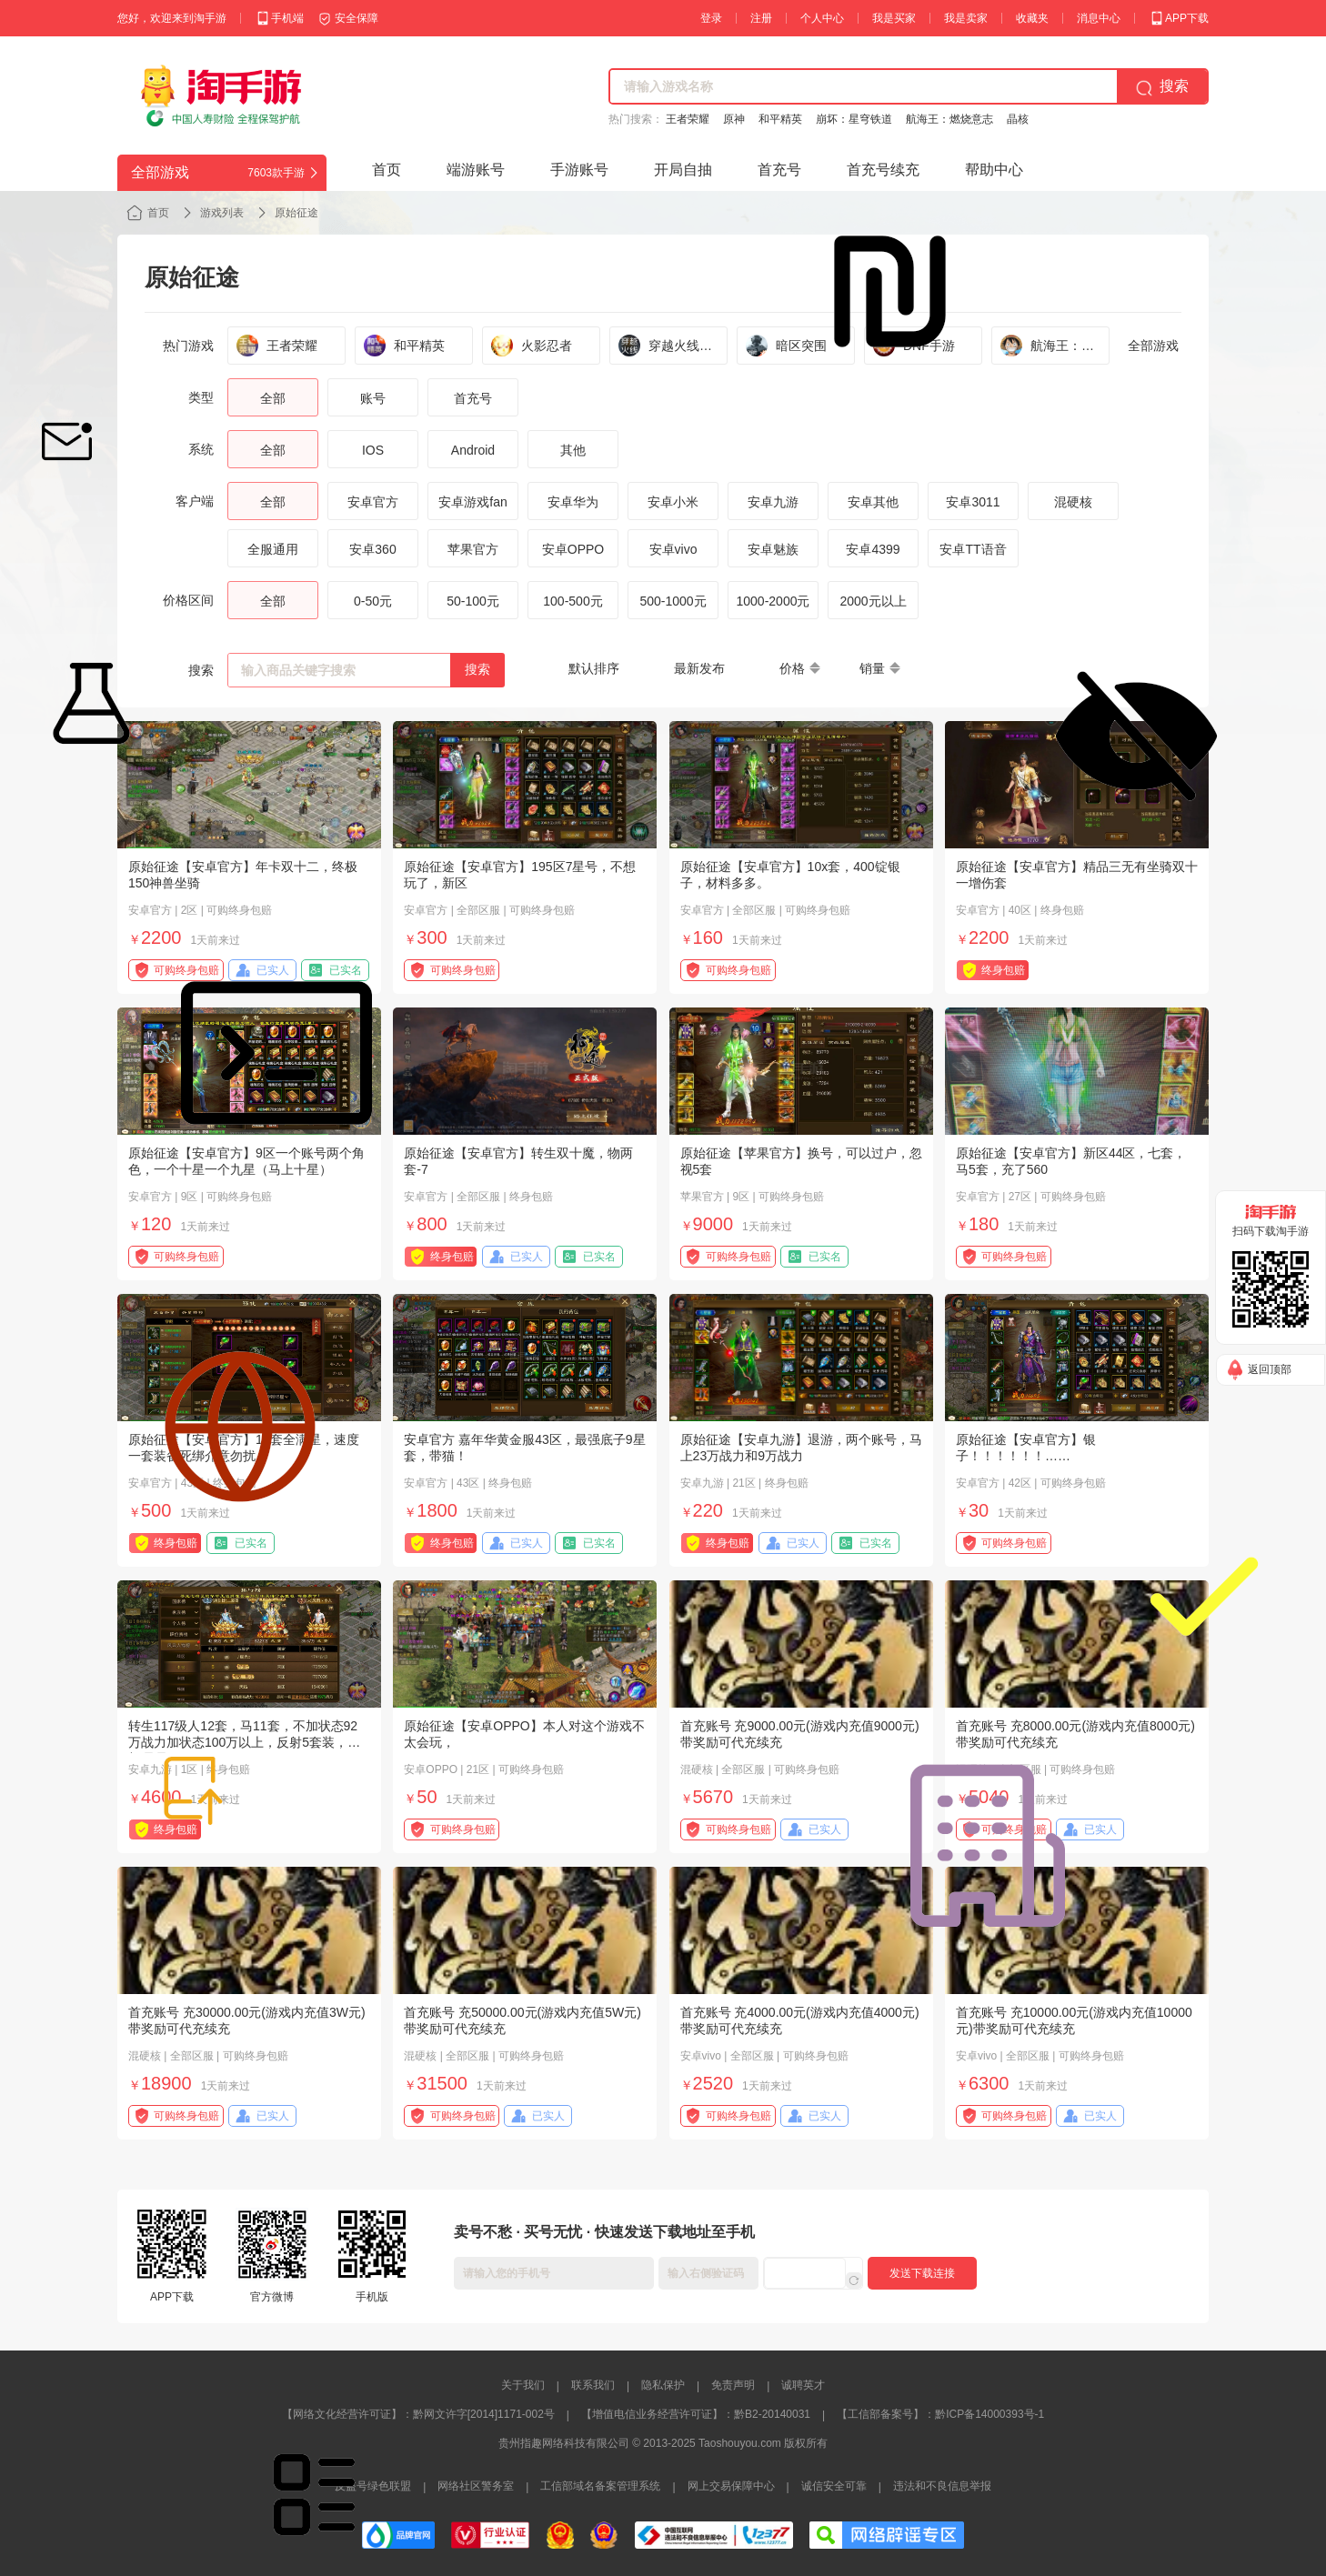 The image size is (1326, 2576). Describe the element at coordinates (189, 1790) in the screenshot. I see `push changes to a repository` at that location.